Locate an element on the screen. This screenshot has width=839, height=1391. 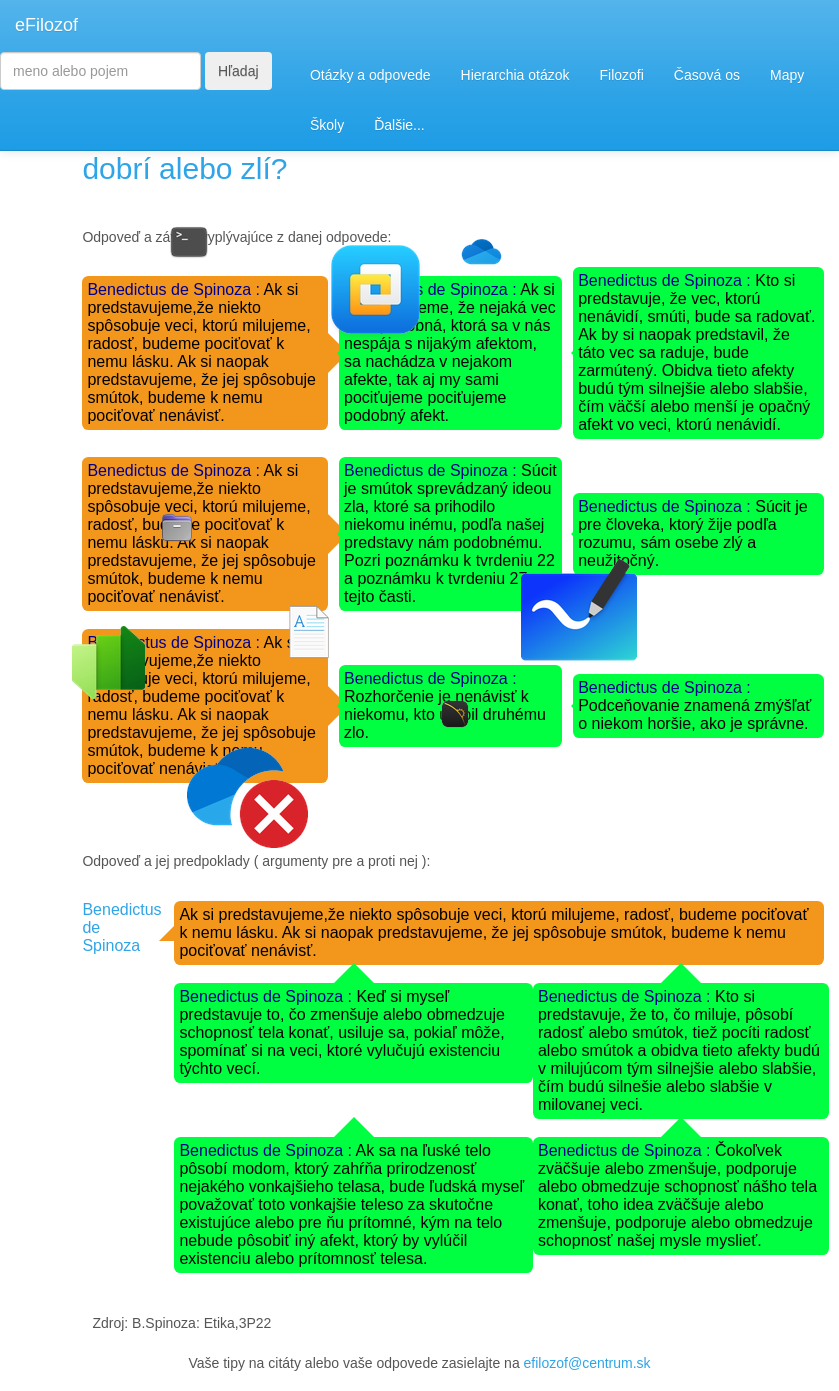
open microsoft viva insights app is located at coordinates (108, 662).